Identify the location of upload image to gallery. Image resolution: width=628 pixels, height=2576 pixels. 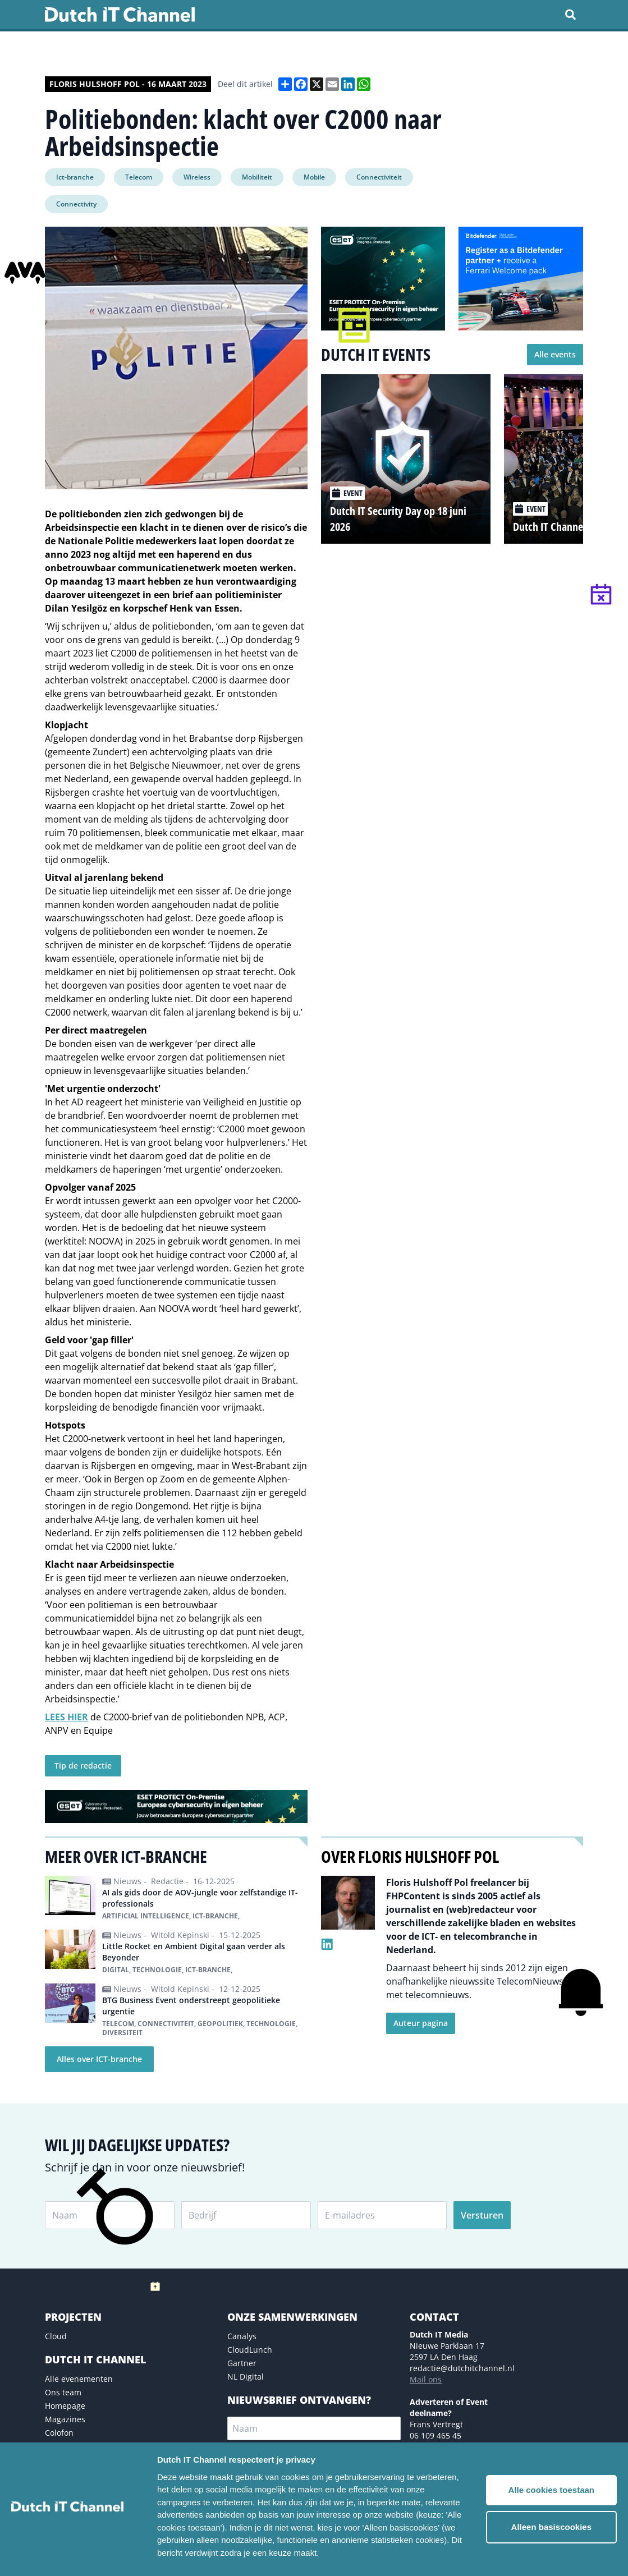
(155, 2286).